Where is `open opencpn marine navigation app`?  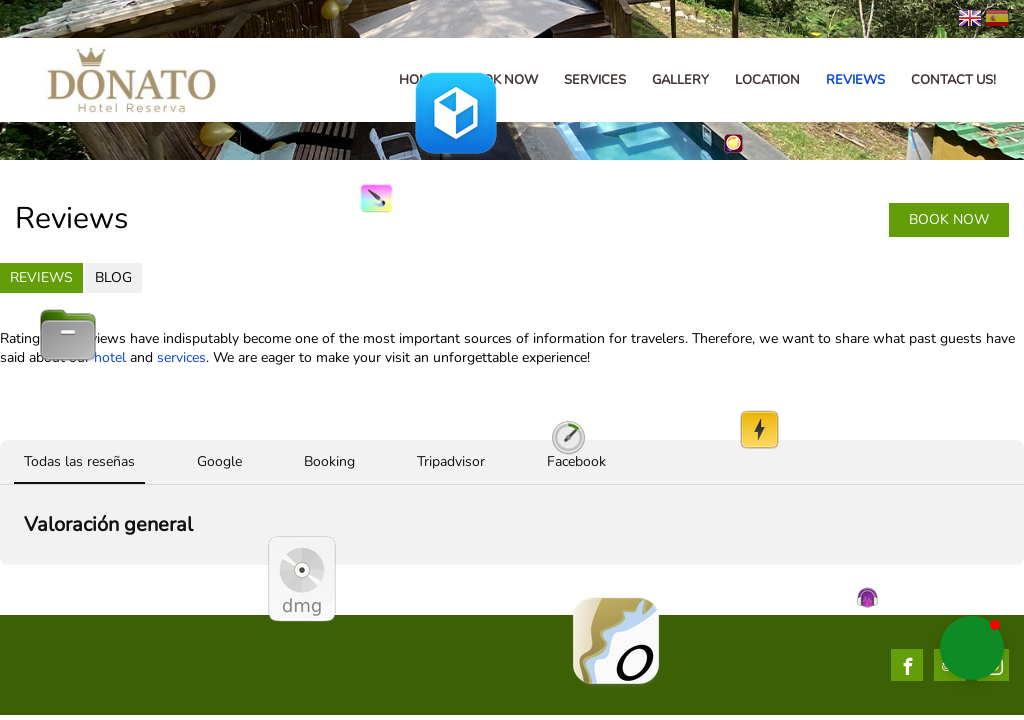
open opencpn marine navigation app is located at coordinates (616, 641).